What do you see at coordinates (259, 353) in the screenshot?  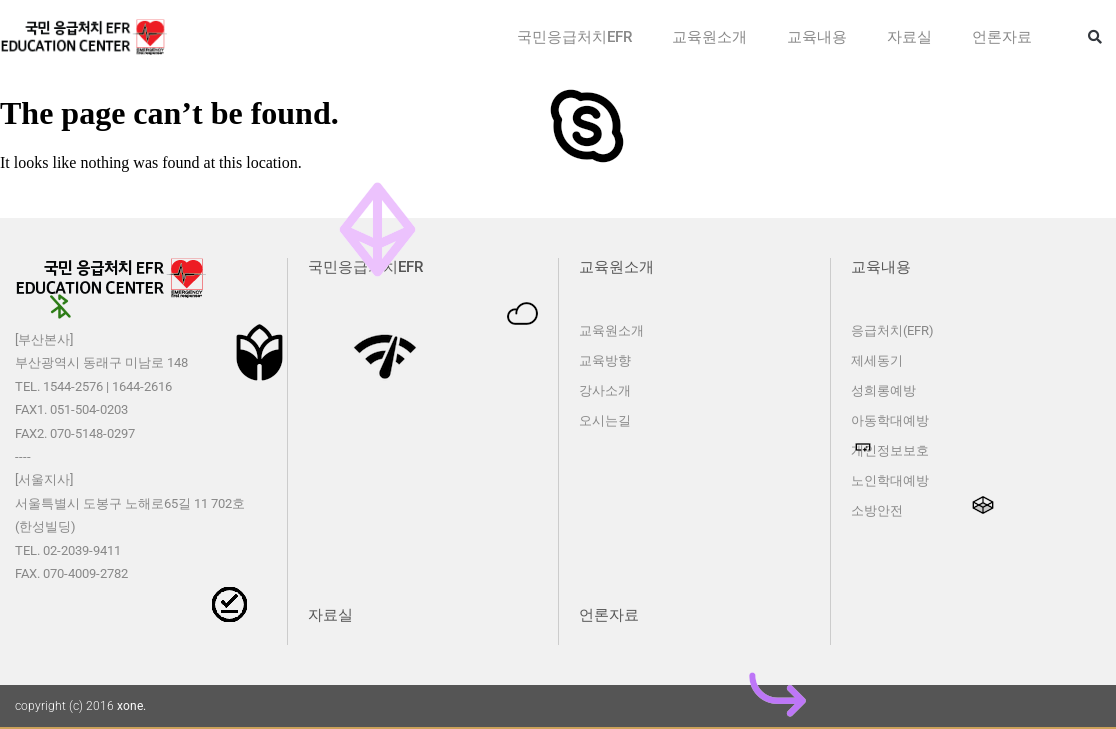 I see `filter by grain or wheat products` at bounding box center [259, 353].